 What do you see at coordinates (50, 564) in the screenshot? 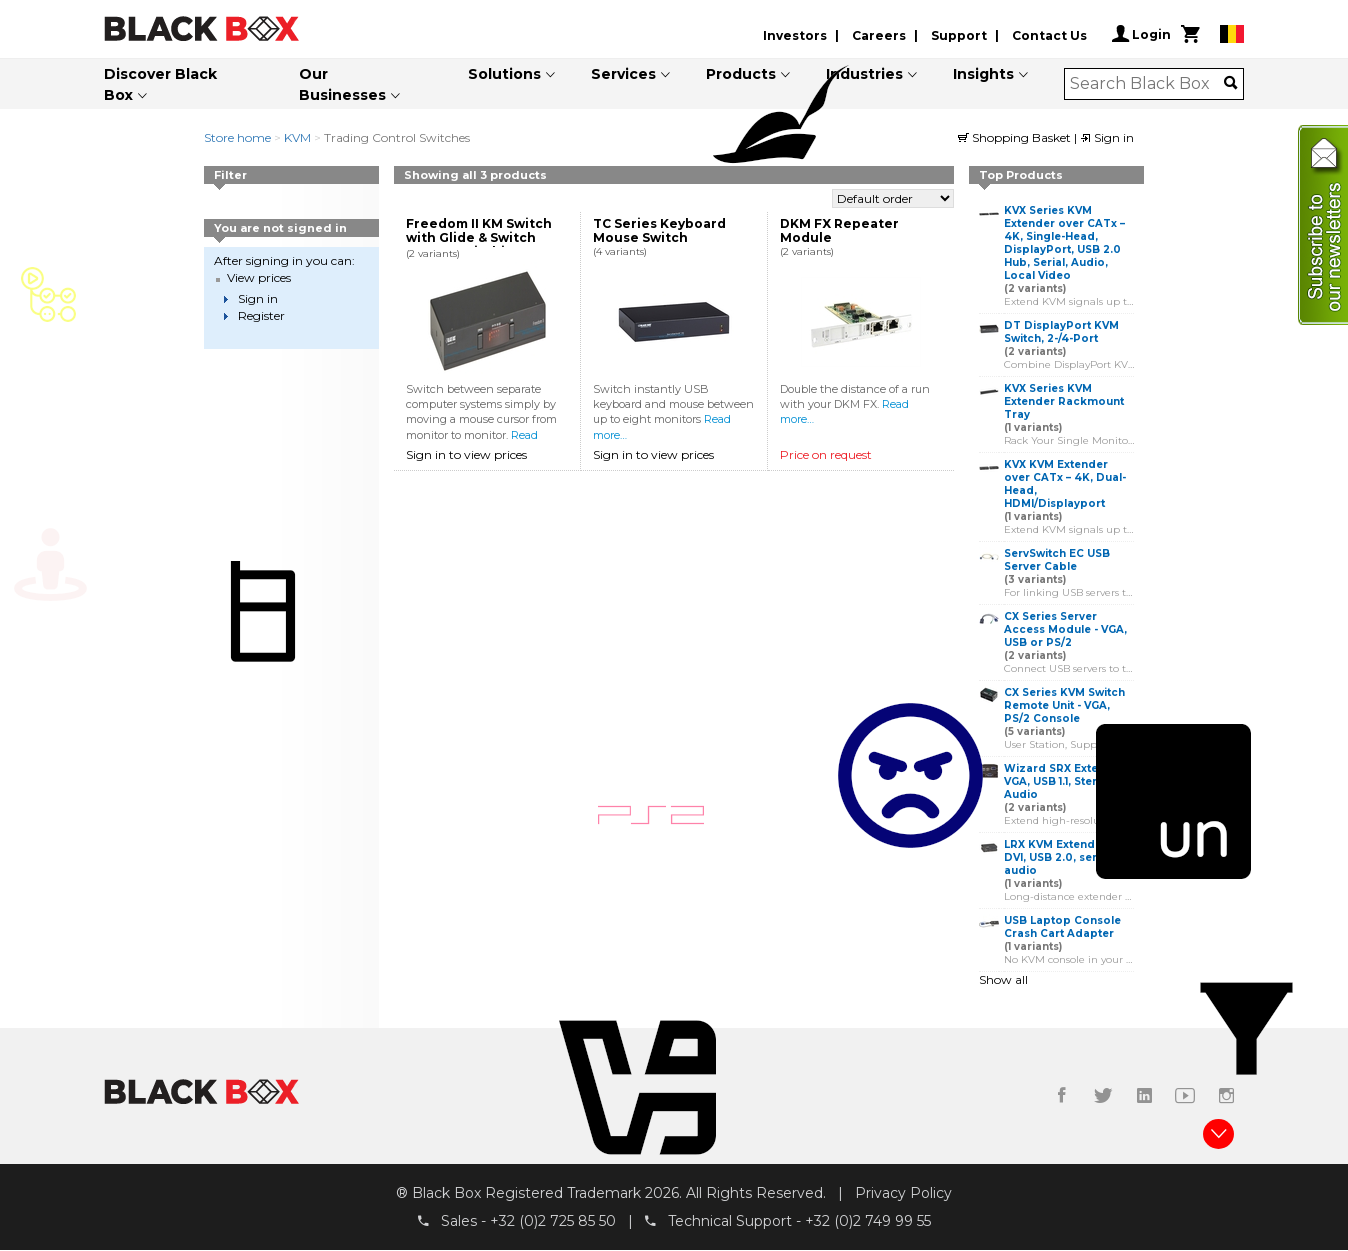
I see `access street view mode` at bounding box center [50, 564].